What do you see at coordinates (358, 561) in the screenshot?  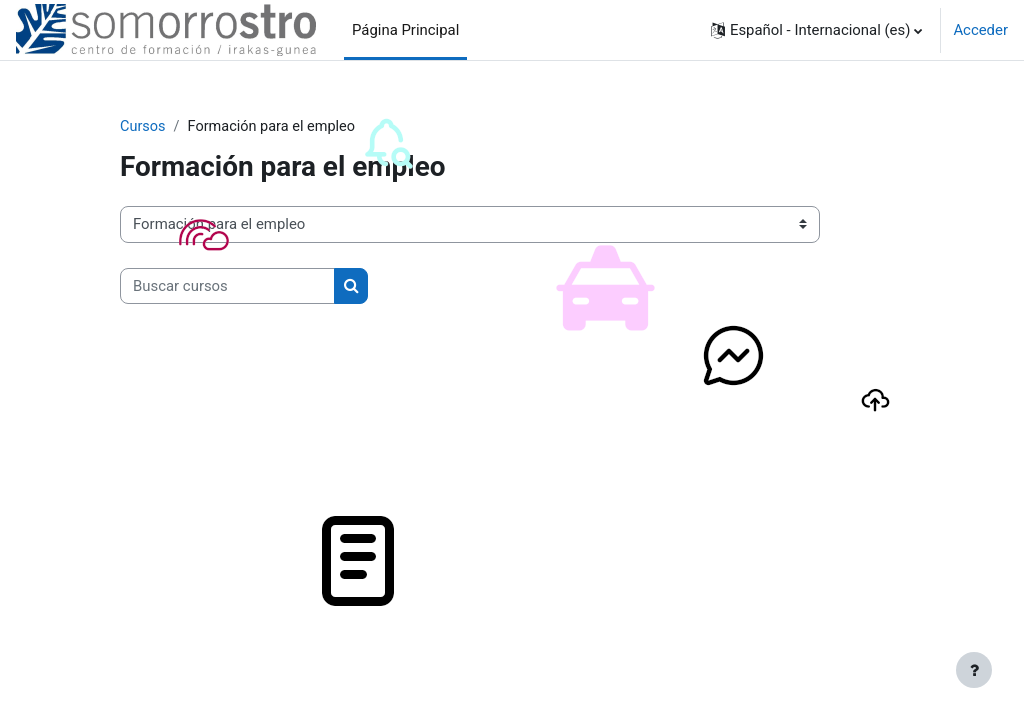 I see `view your notes` at bounding box center [358, 561].